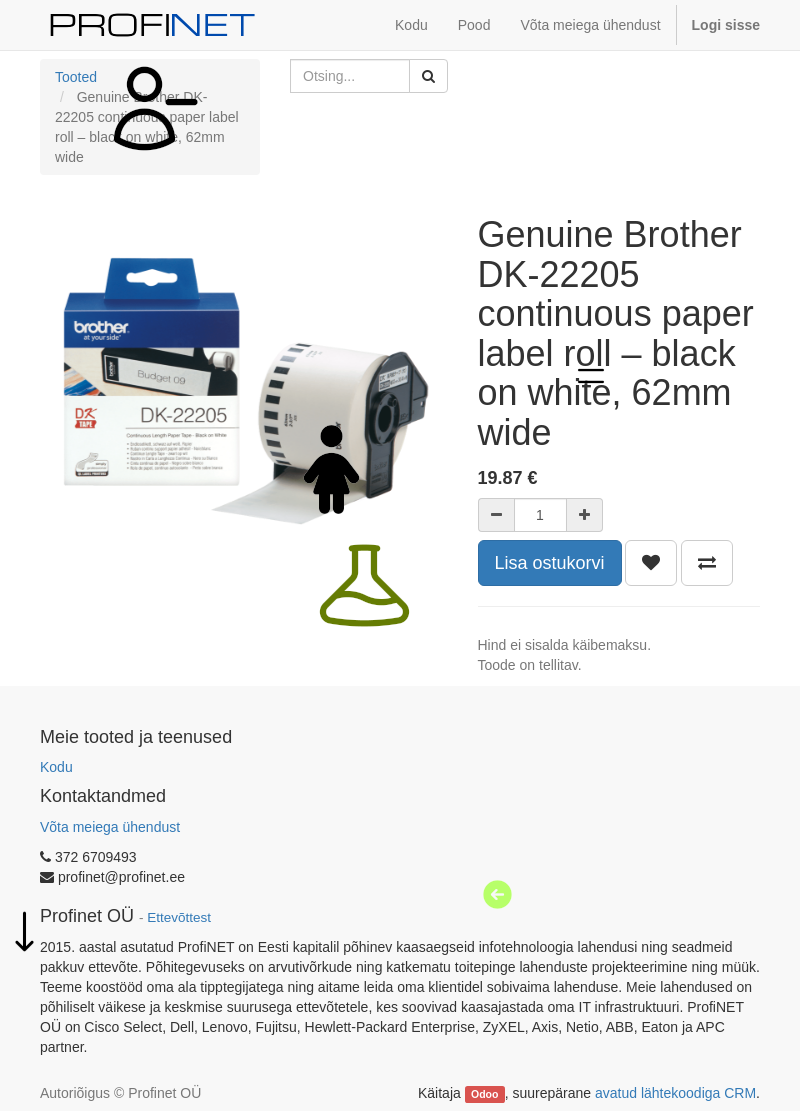 The height and width of the screenshot is (1111, 800). Describe the element at coordinates (151, 108) in the screenshot. I see `remove a user or contact` at that location.